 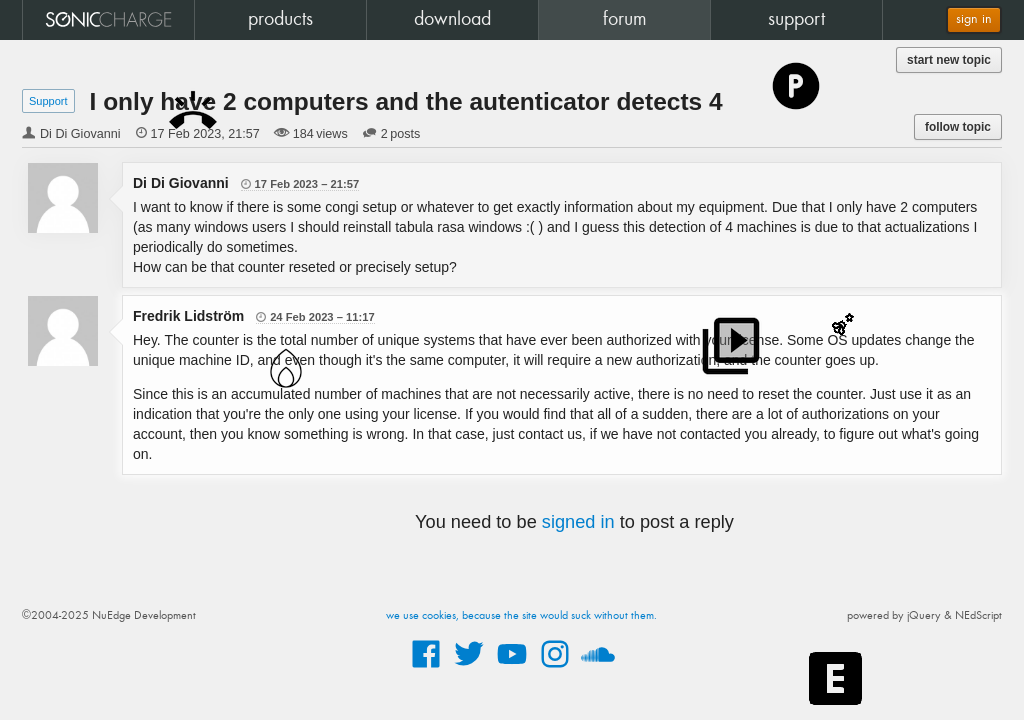 What do you see at coordinates (835, 678) in the screenshot?
I see `indicates explicit content warning` at bounding box center [835, 678].